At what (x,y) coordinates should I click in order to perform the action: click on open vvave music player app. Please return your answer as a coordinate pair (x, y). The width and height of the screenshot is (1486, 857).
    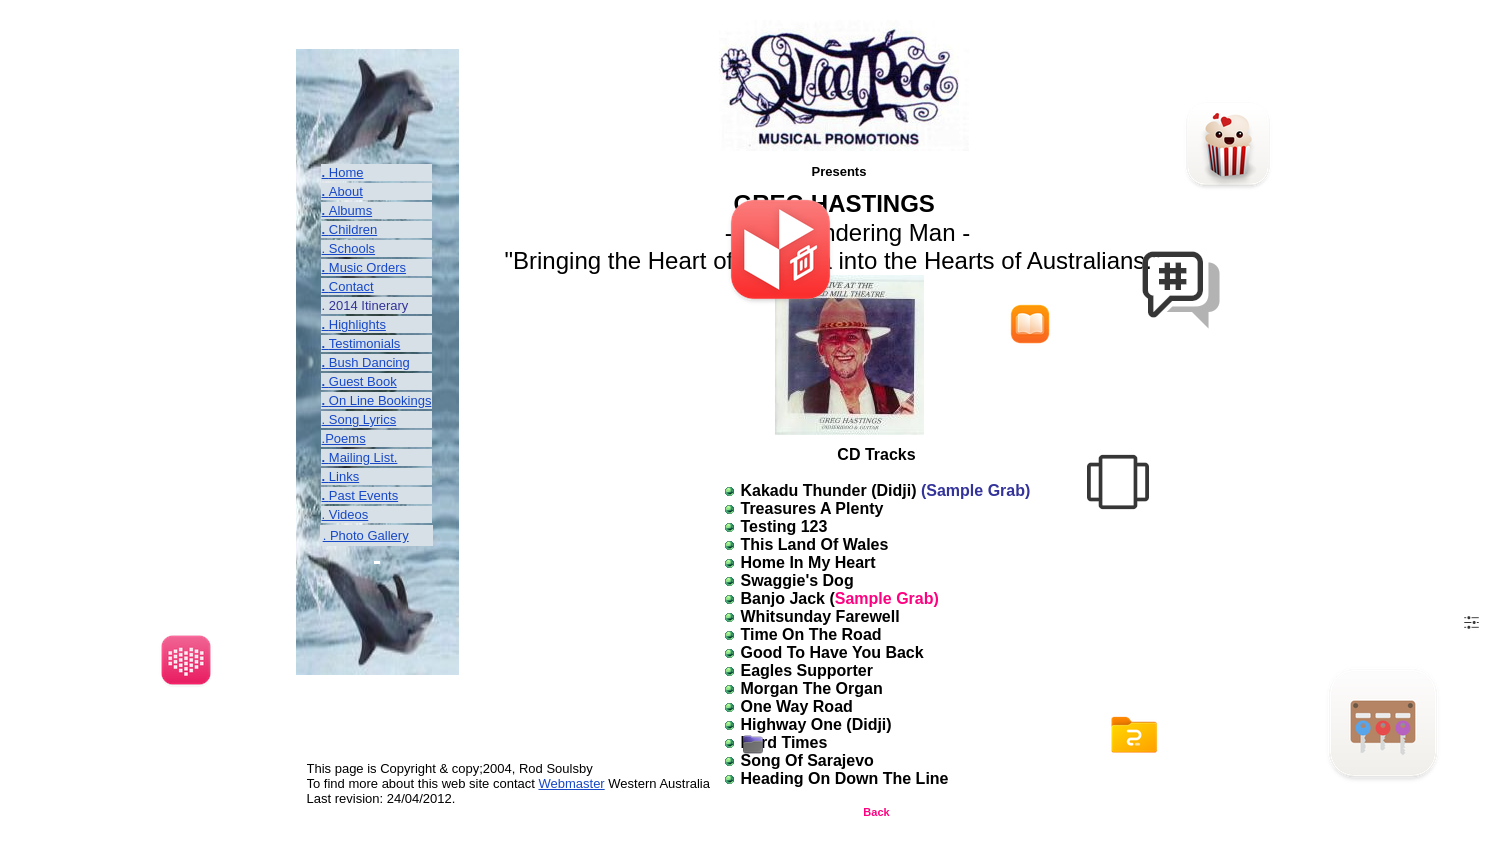
    Looking at the image, I should click on (186, 660).